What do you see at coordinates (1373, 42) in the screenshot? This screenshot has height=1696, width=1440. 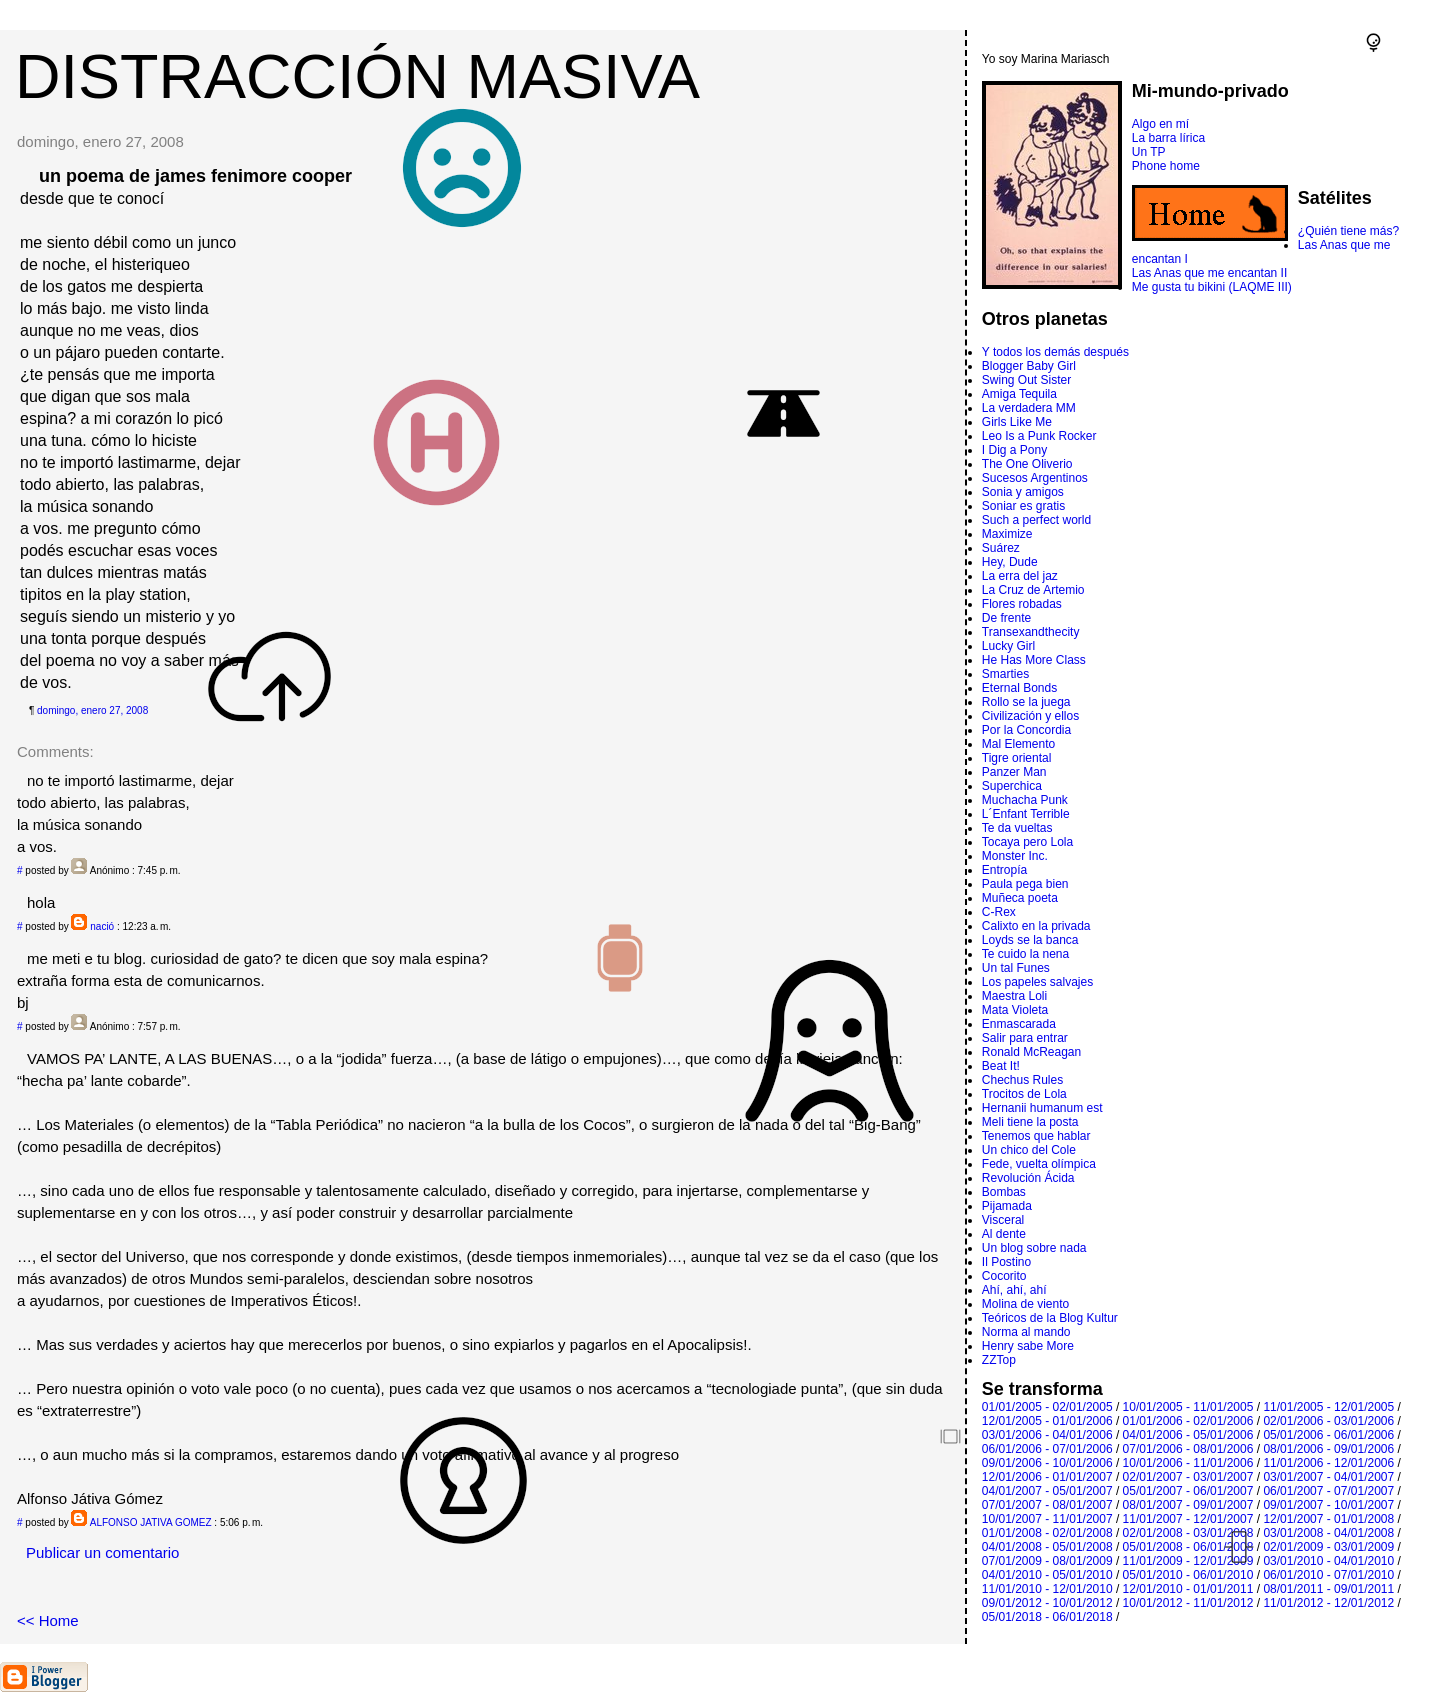 I see `access golf-related features or content` at bounding box center [1373, 42].